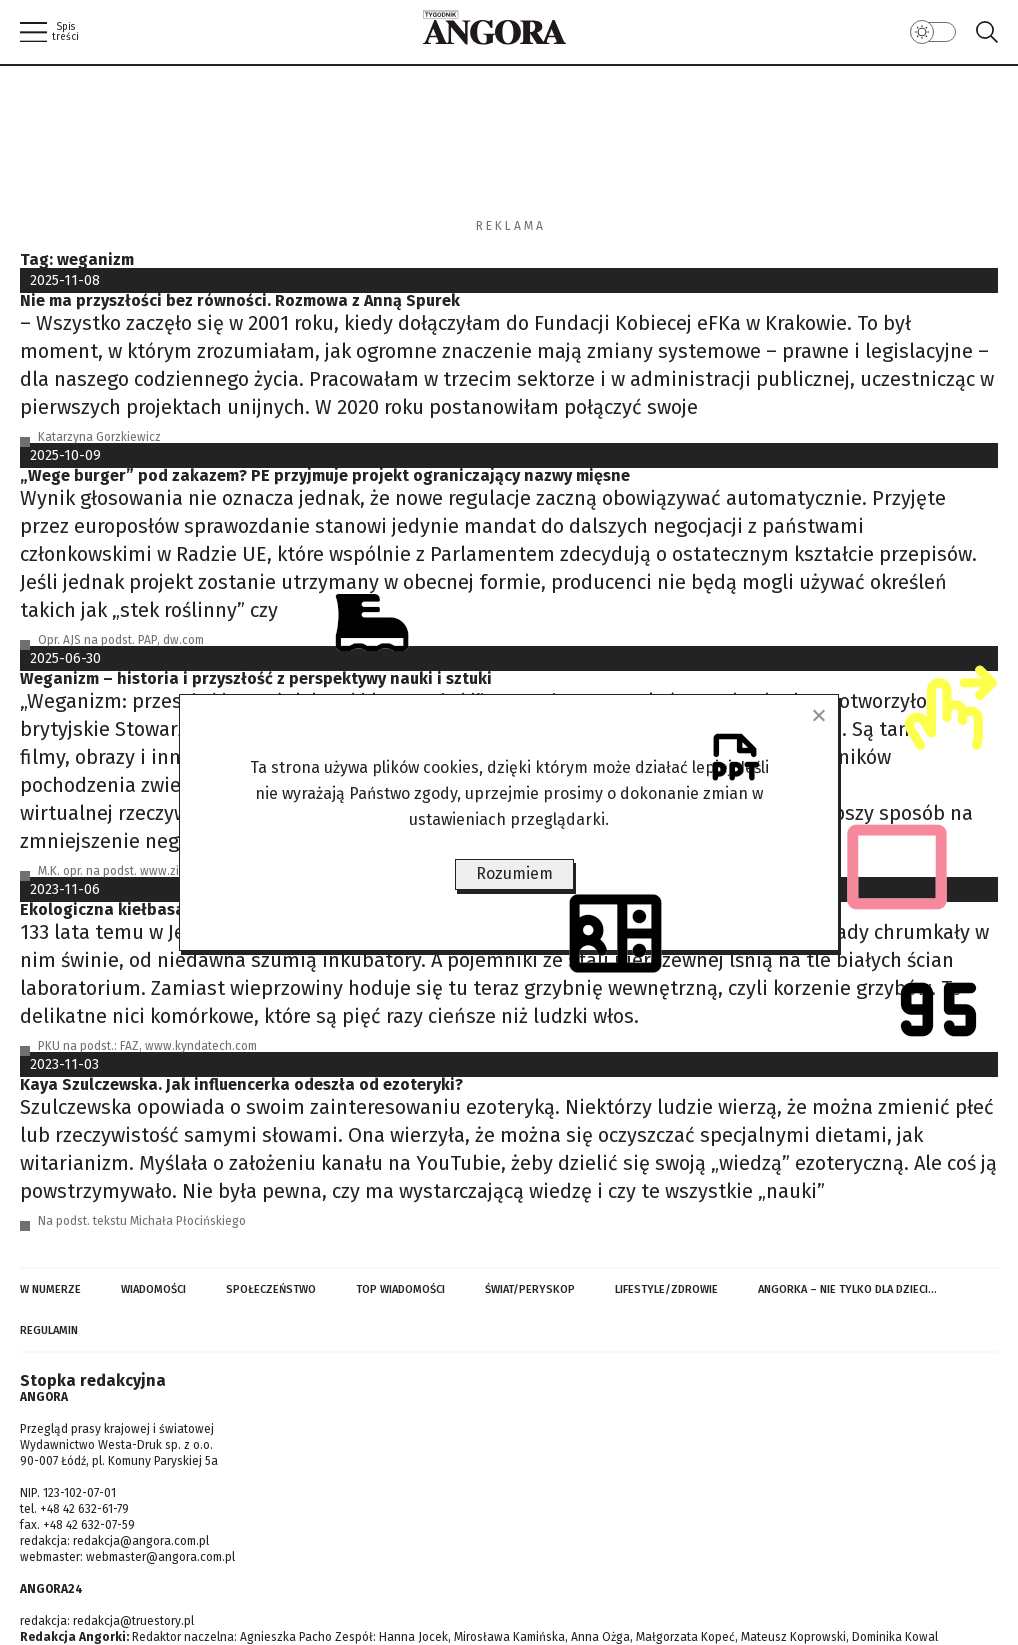  Describe the element at coordinates (938, 1009) in the screenshot. I see `indicates item number 95 in a list or sequence` at that location.